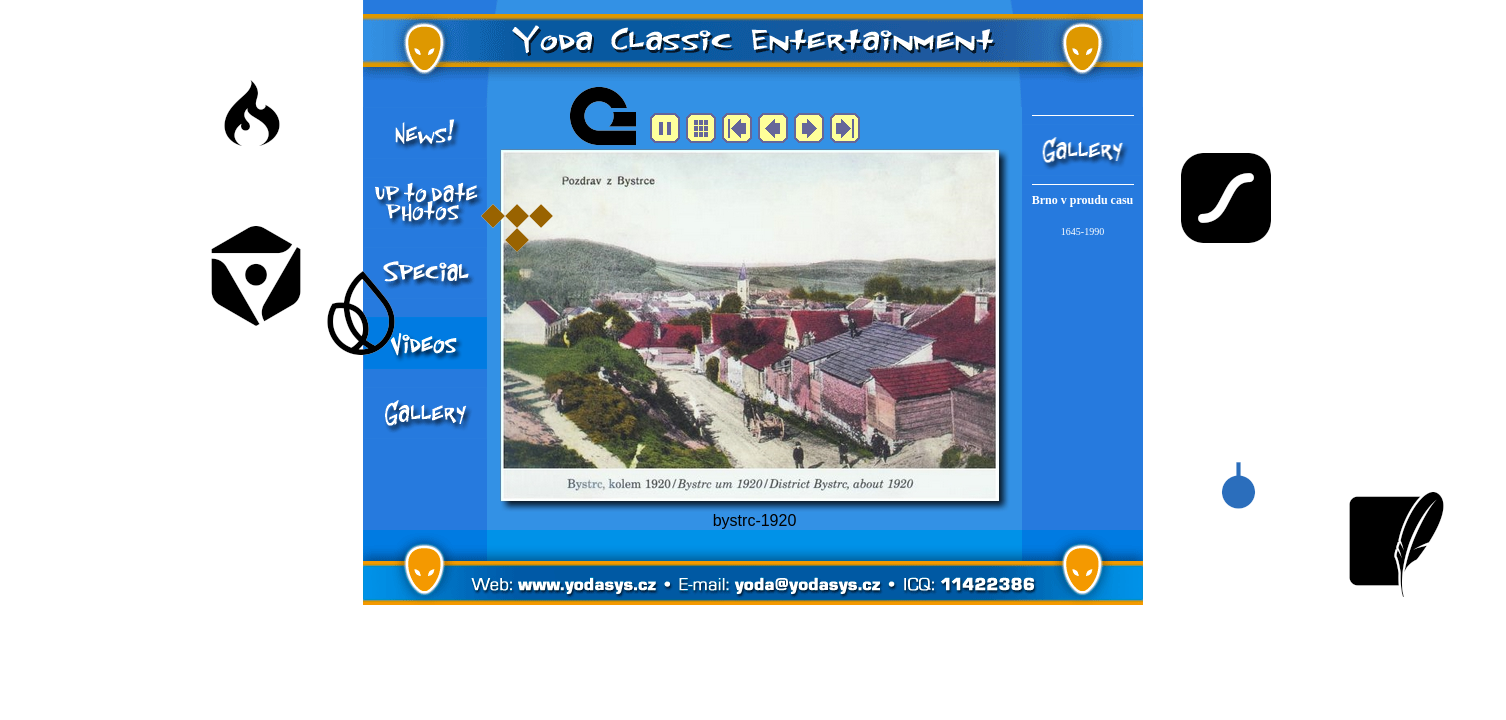 The width and height of the screenshot is (1506, 720). Describe the element at coordinates (361, 313) in the screenshot. I see `access Firebase console or services` at that location.